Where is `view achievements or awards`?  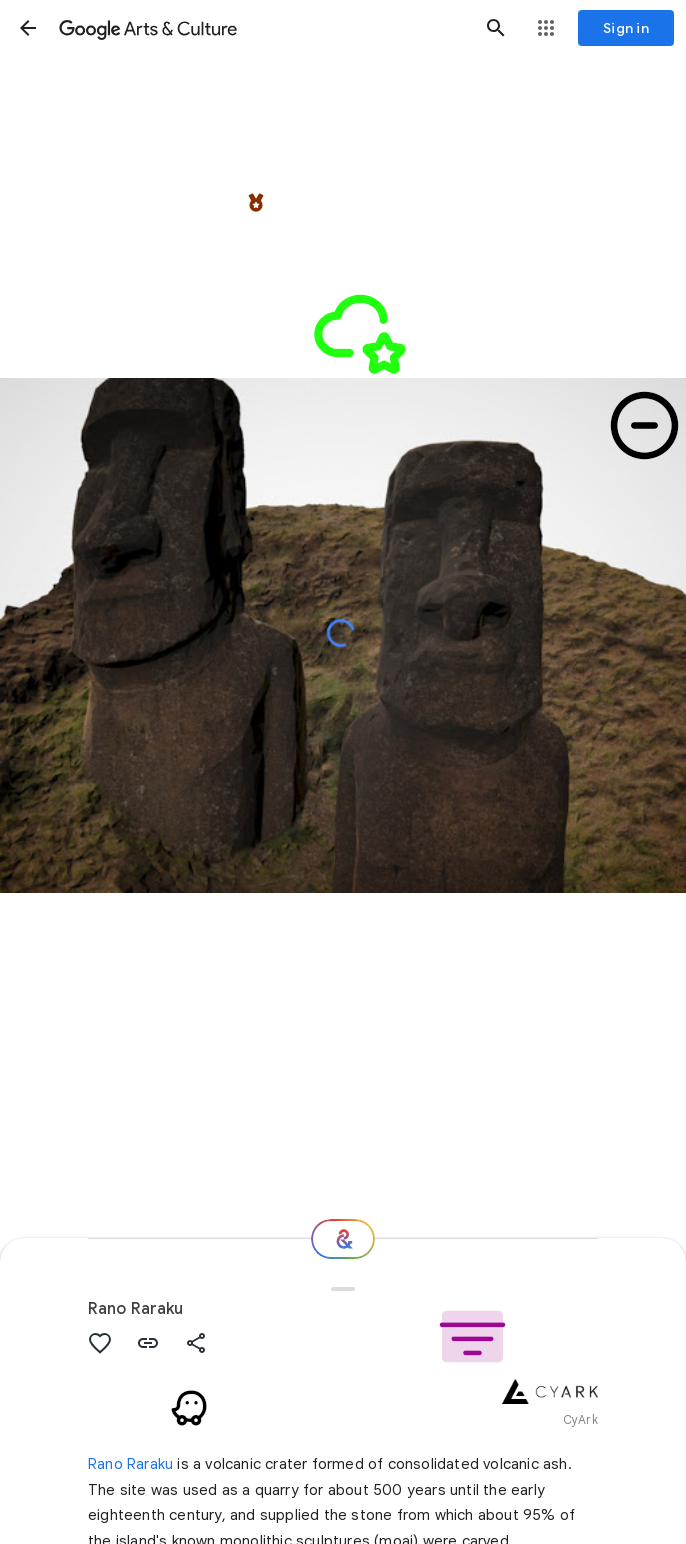 view achievements or awards is located at coordinates (256, 203).